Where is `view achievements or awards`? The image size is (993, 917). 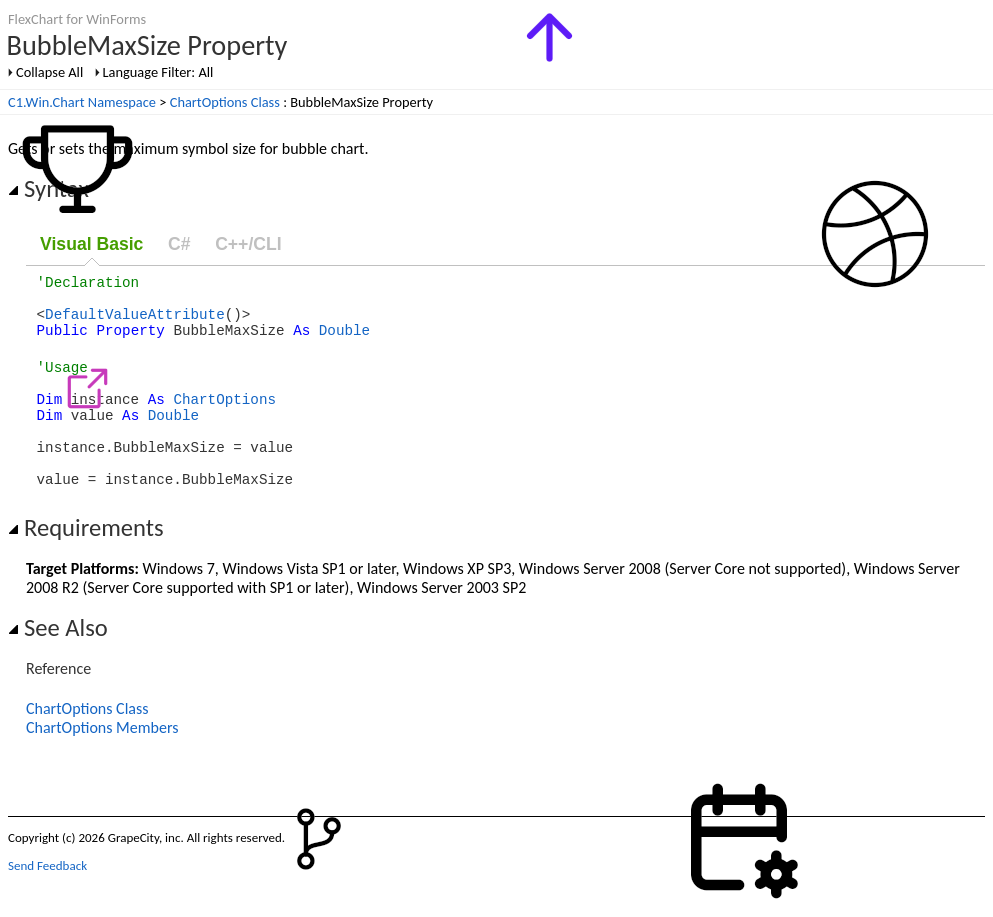
view achievements or awards is located at coordinates (77, 165).